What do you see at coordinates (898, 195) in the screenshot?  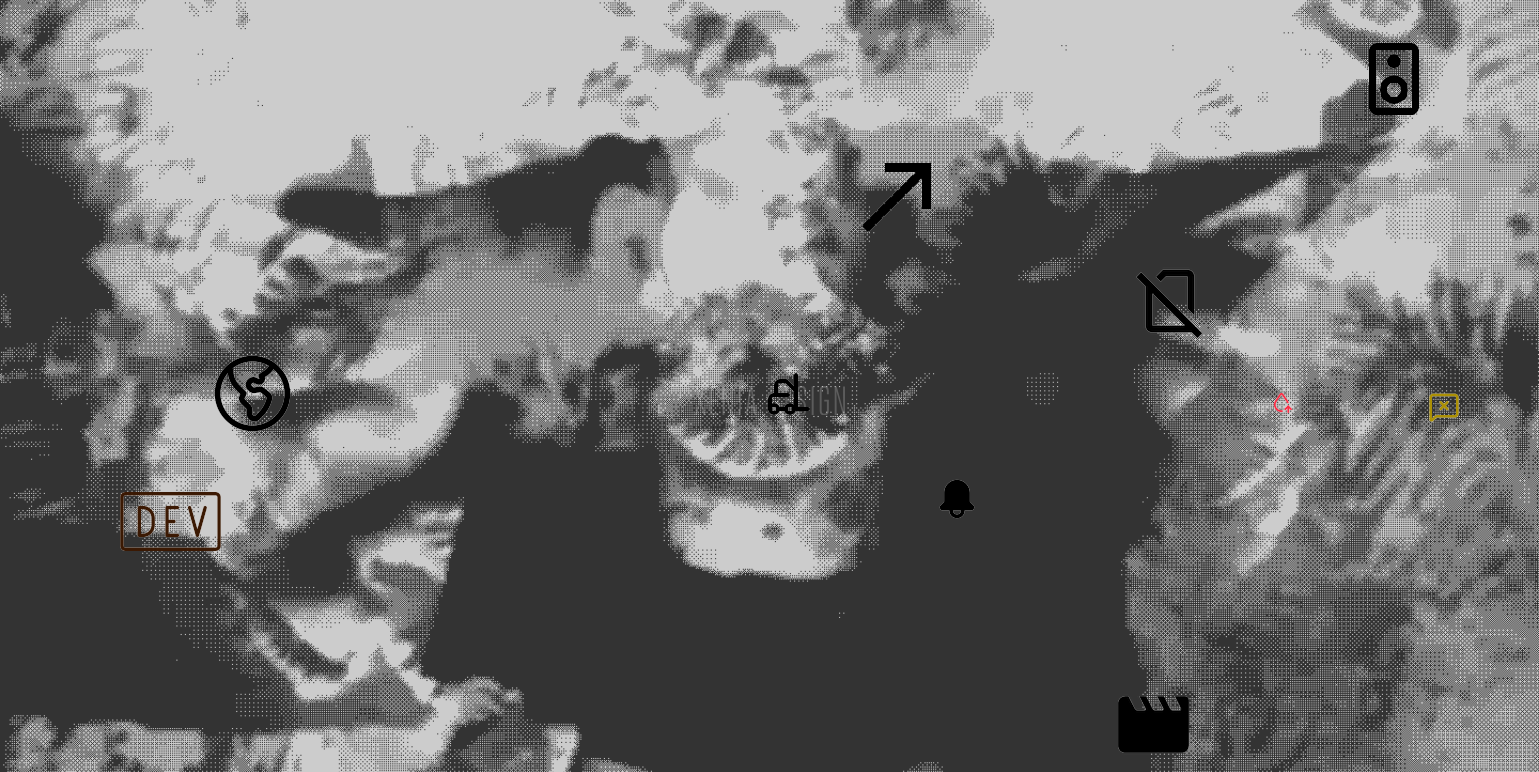 I see `indicates an outgoing call was made` at bounding box center [898, 195].